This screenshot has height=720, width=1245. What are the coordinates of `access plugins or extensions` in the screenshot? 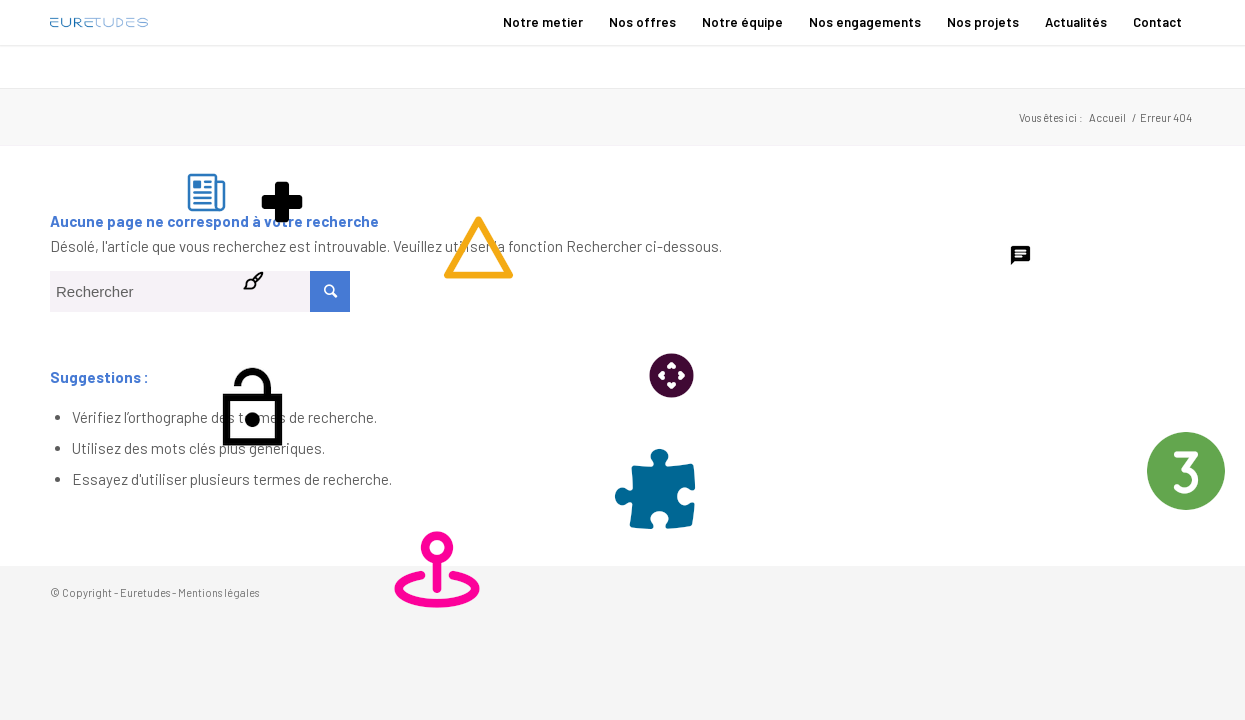 It's located at (656, 490).